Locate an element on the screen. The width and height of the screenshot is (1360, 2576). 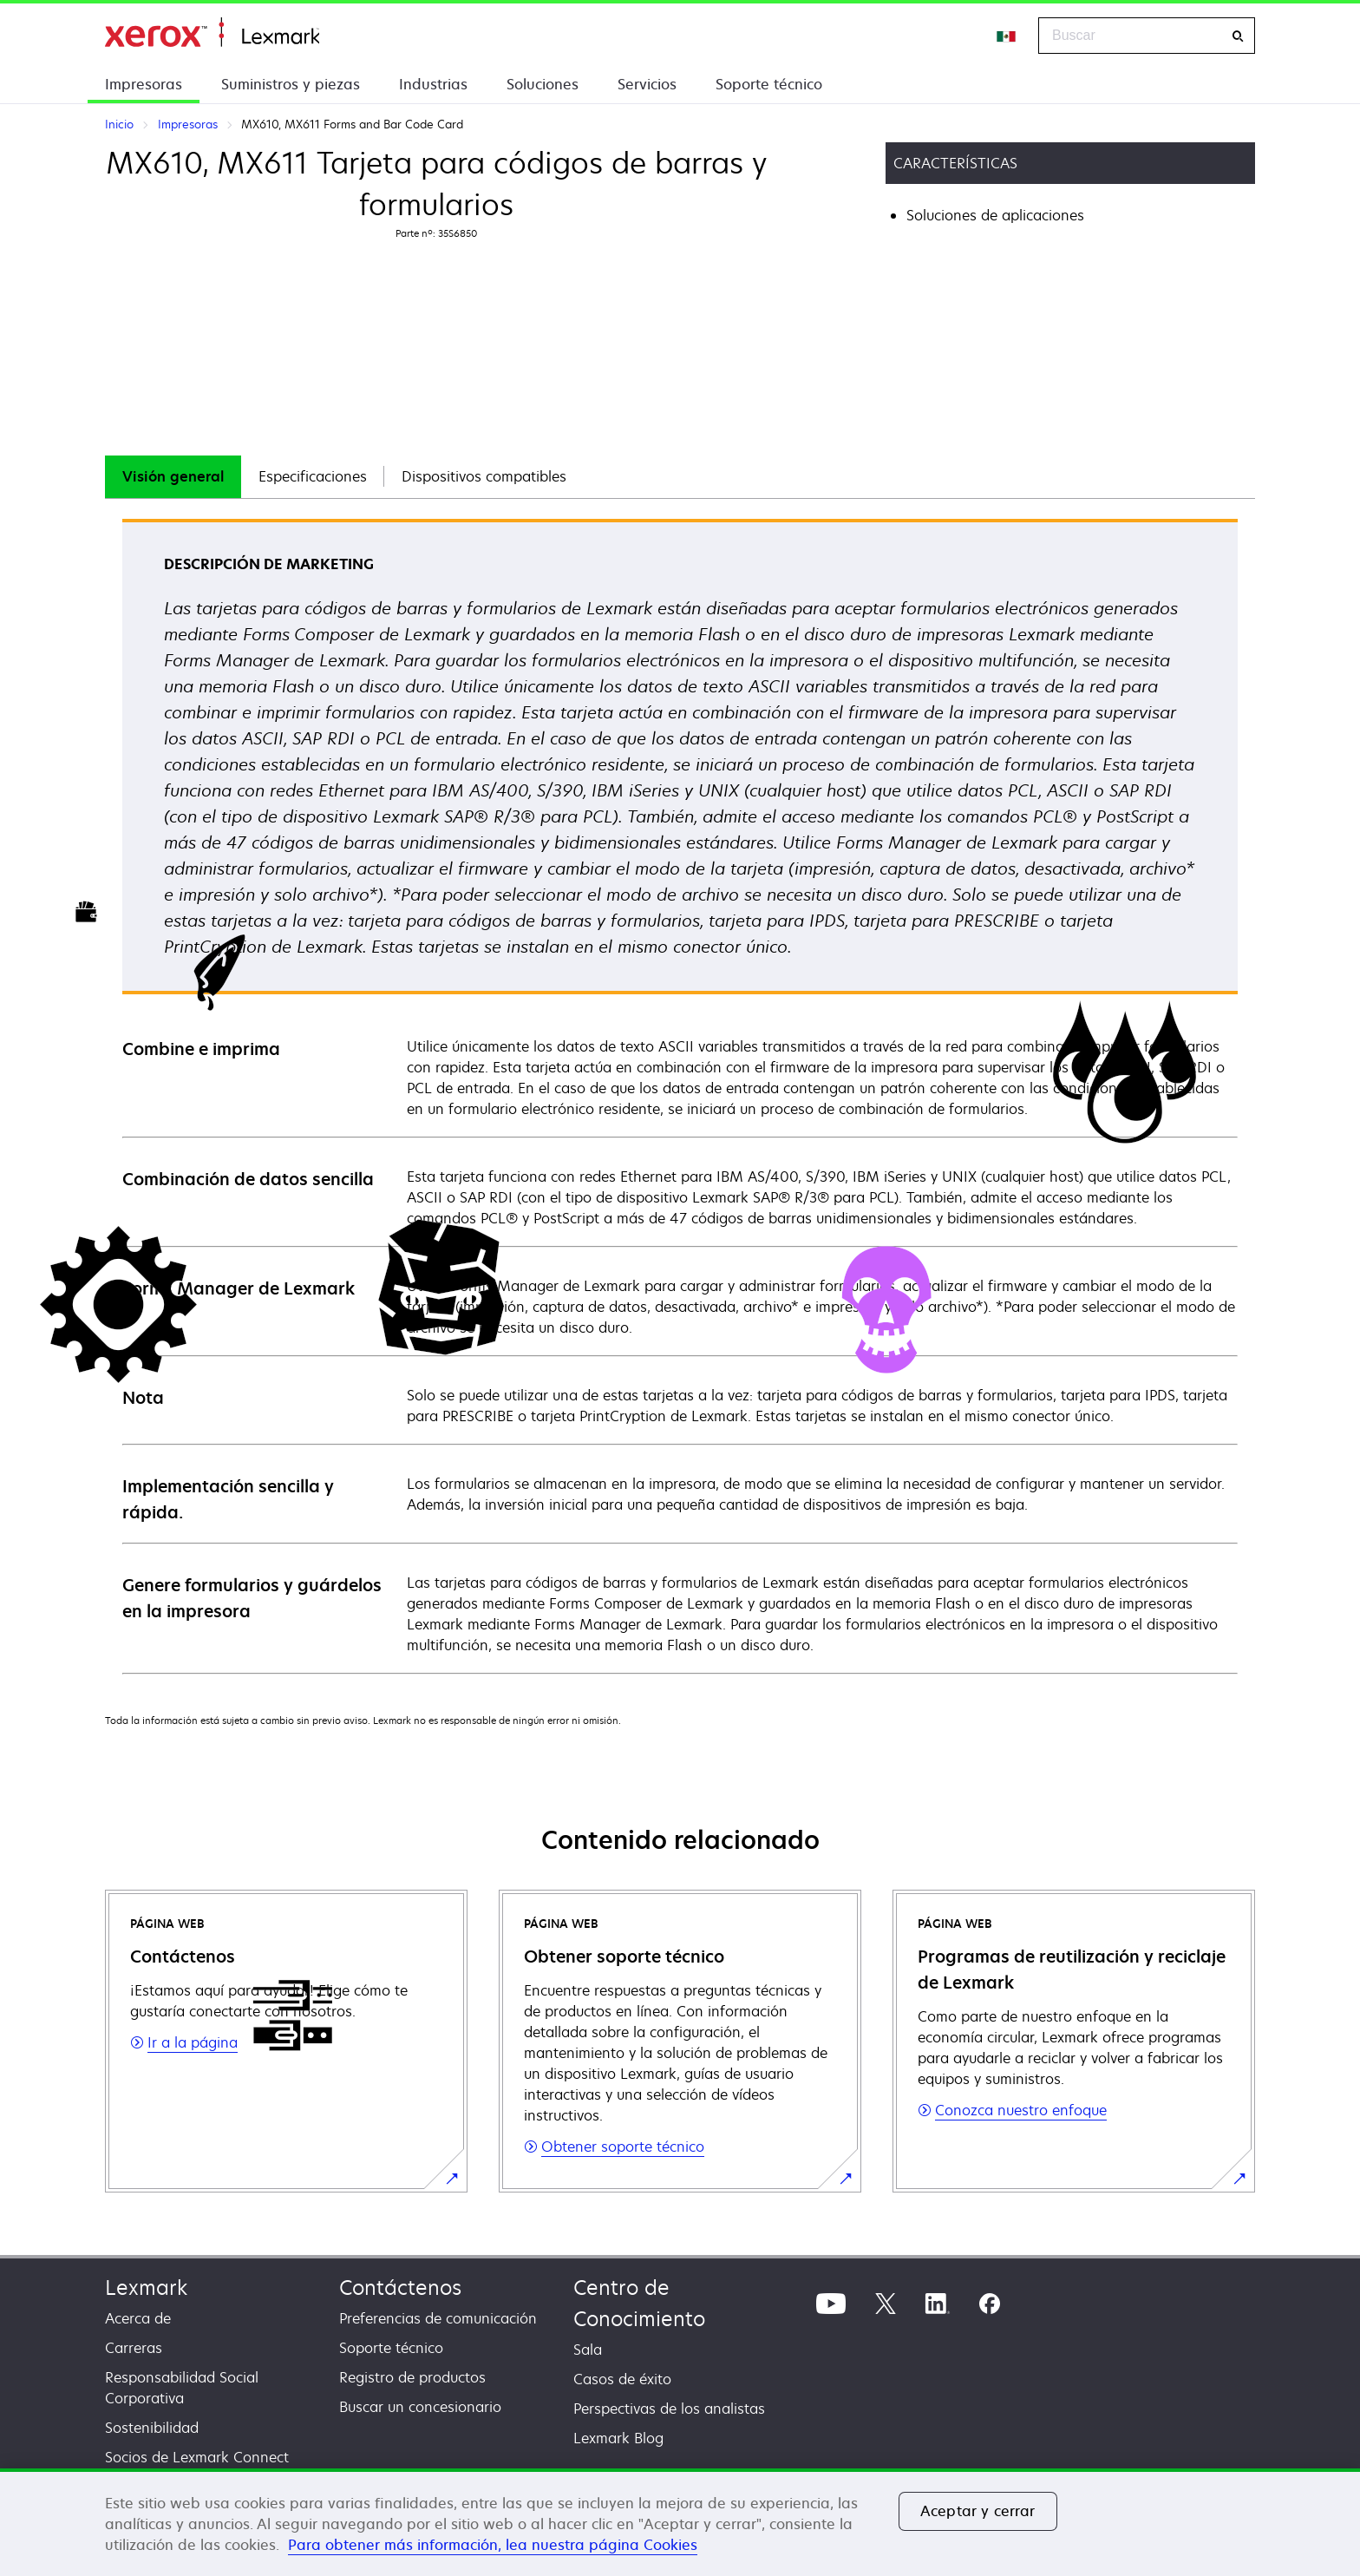
select elf or fantasy race character is located at coordinates (219, 973).